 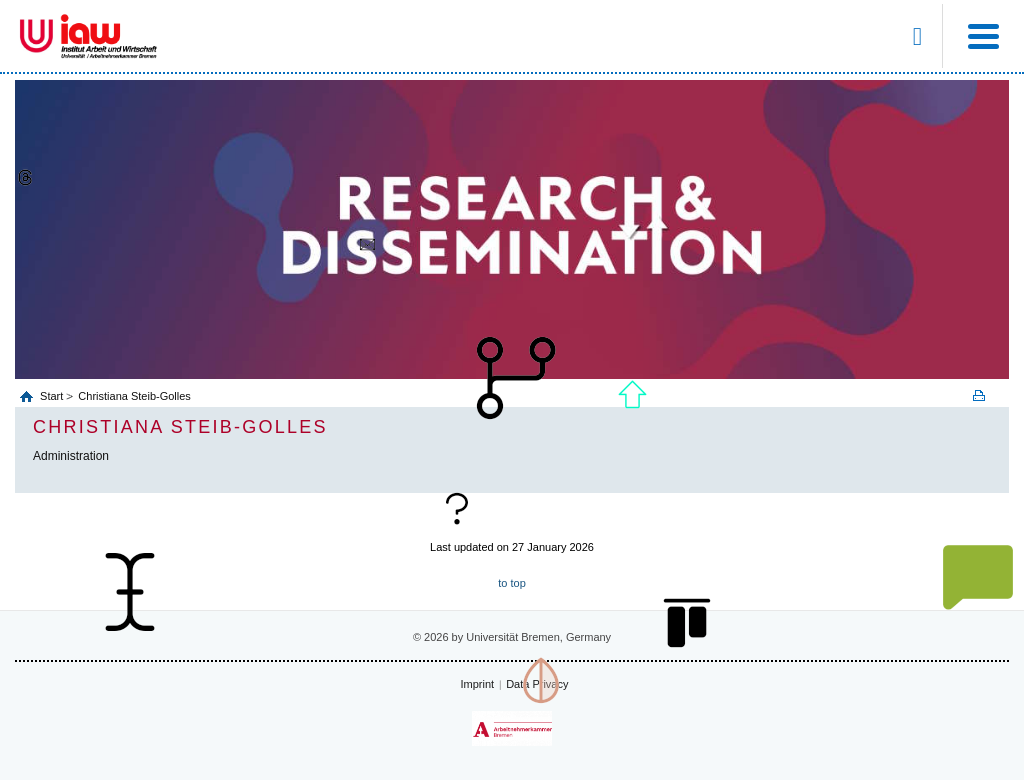 What do you see at coordinates (687, 622) in the screenshot?
I see `align selected elements to the top` at bounding box center [687, 622].